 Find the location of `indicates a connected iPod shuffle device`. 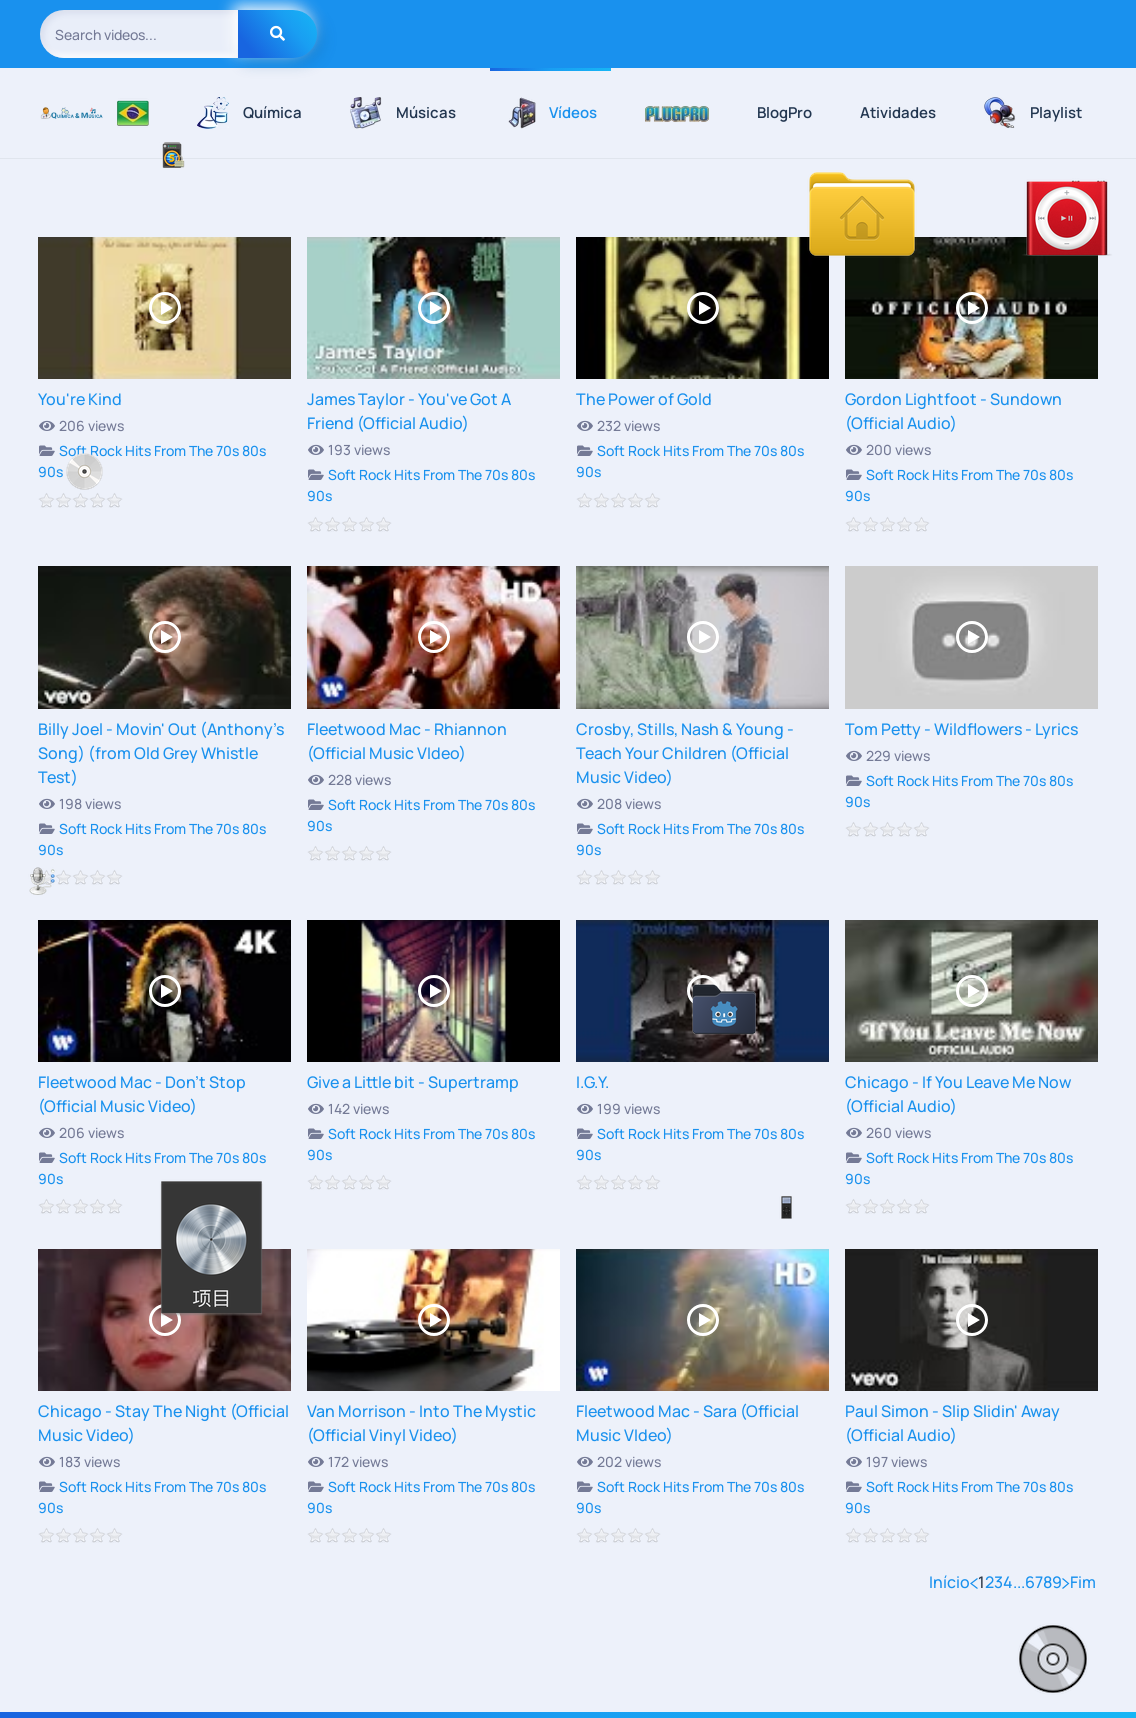

indicates a connected iPod shuffle device is located at coordinates (1067, 218).